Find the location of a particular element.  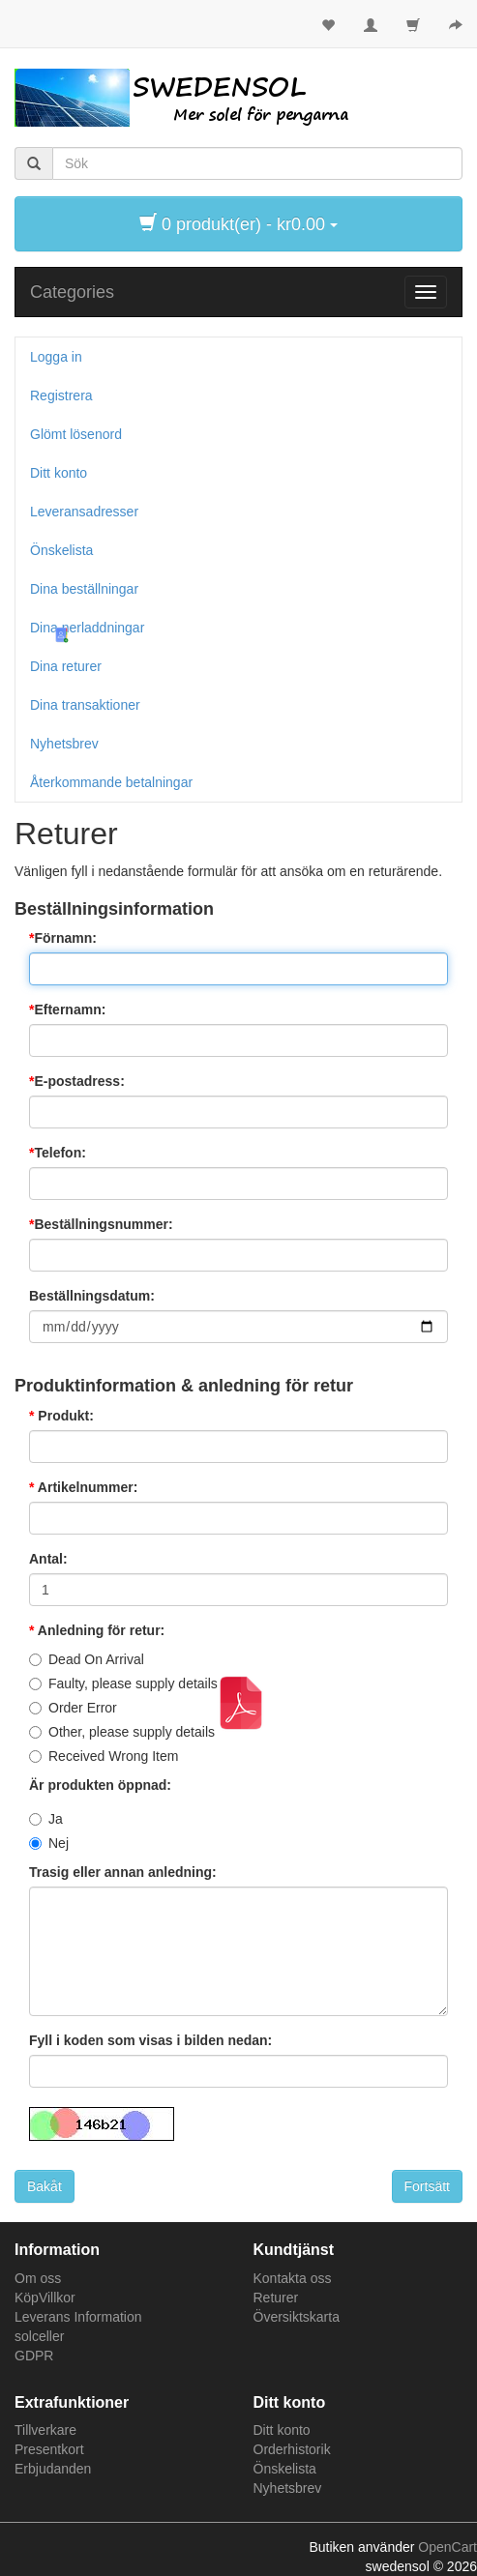

add a new contact is located at coordinates (61, 634).